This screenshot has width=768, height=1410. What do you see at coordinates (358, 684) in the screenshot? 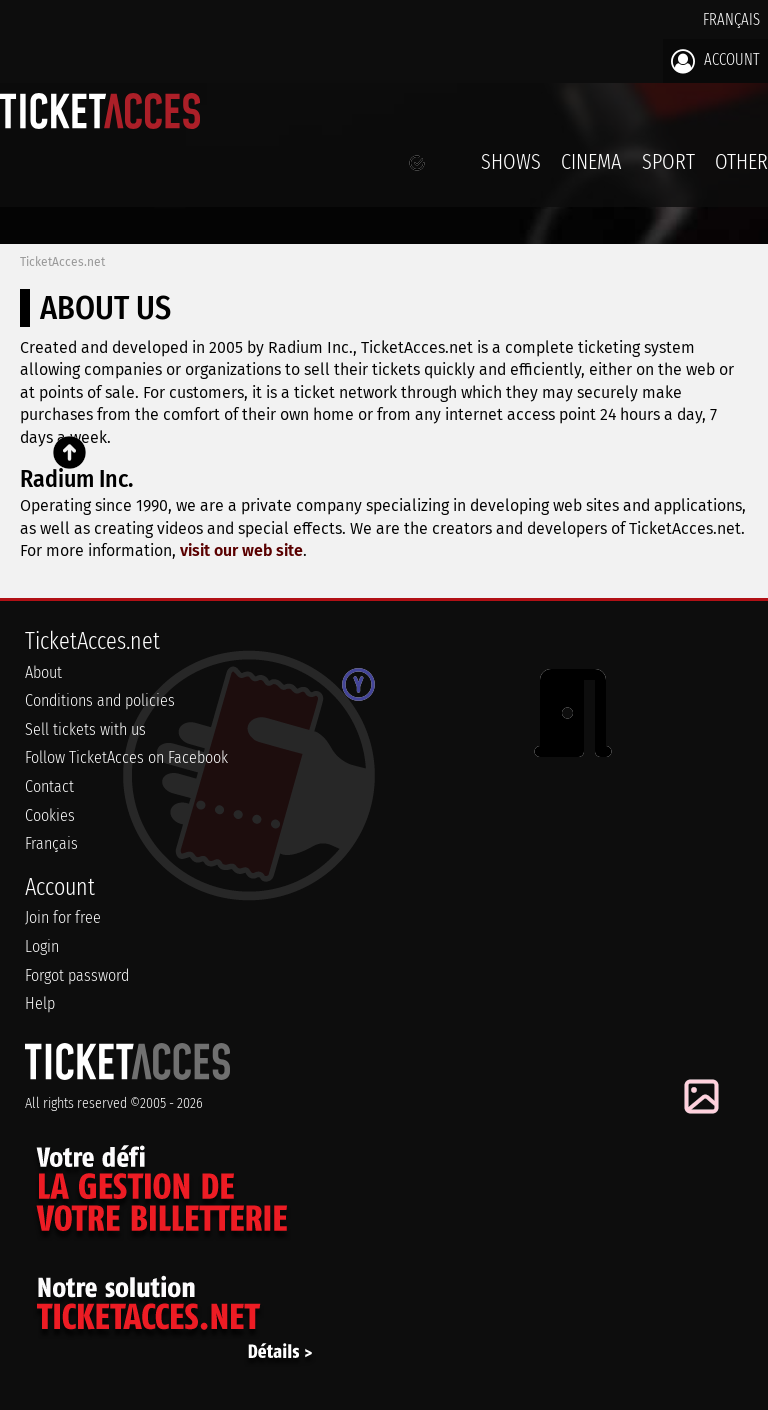
I see `indicates items or options starting with letter Y` at bounding box center [358, 684].